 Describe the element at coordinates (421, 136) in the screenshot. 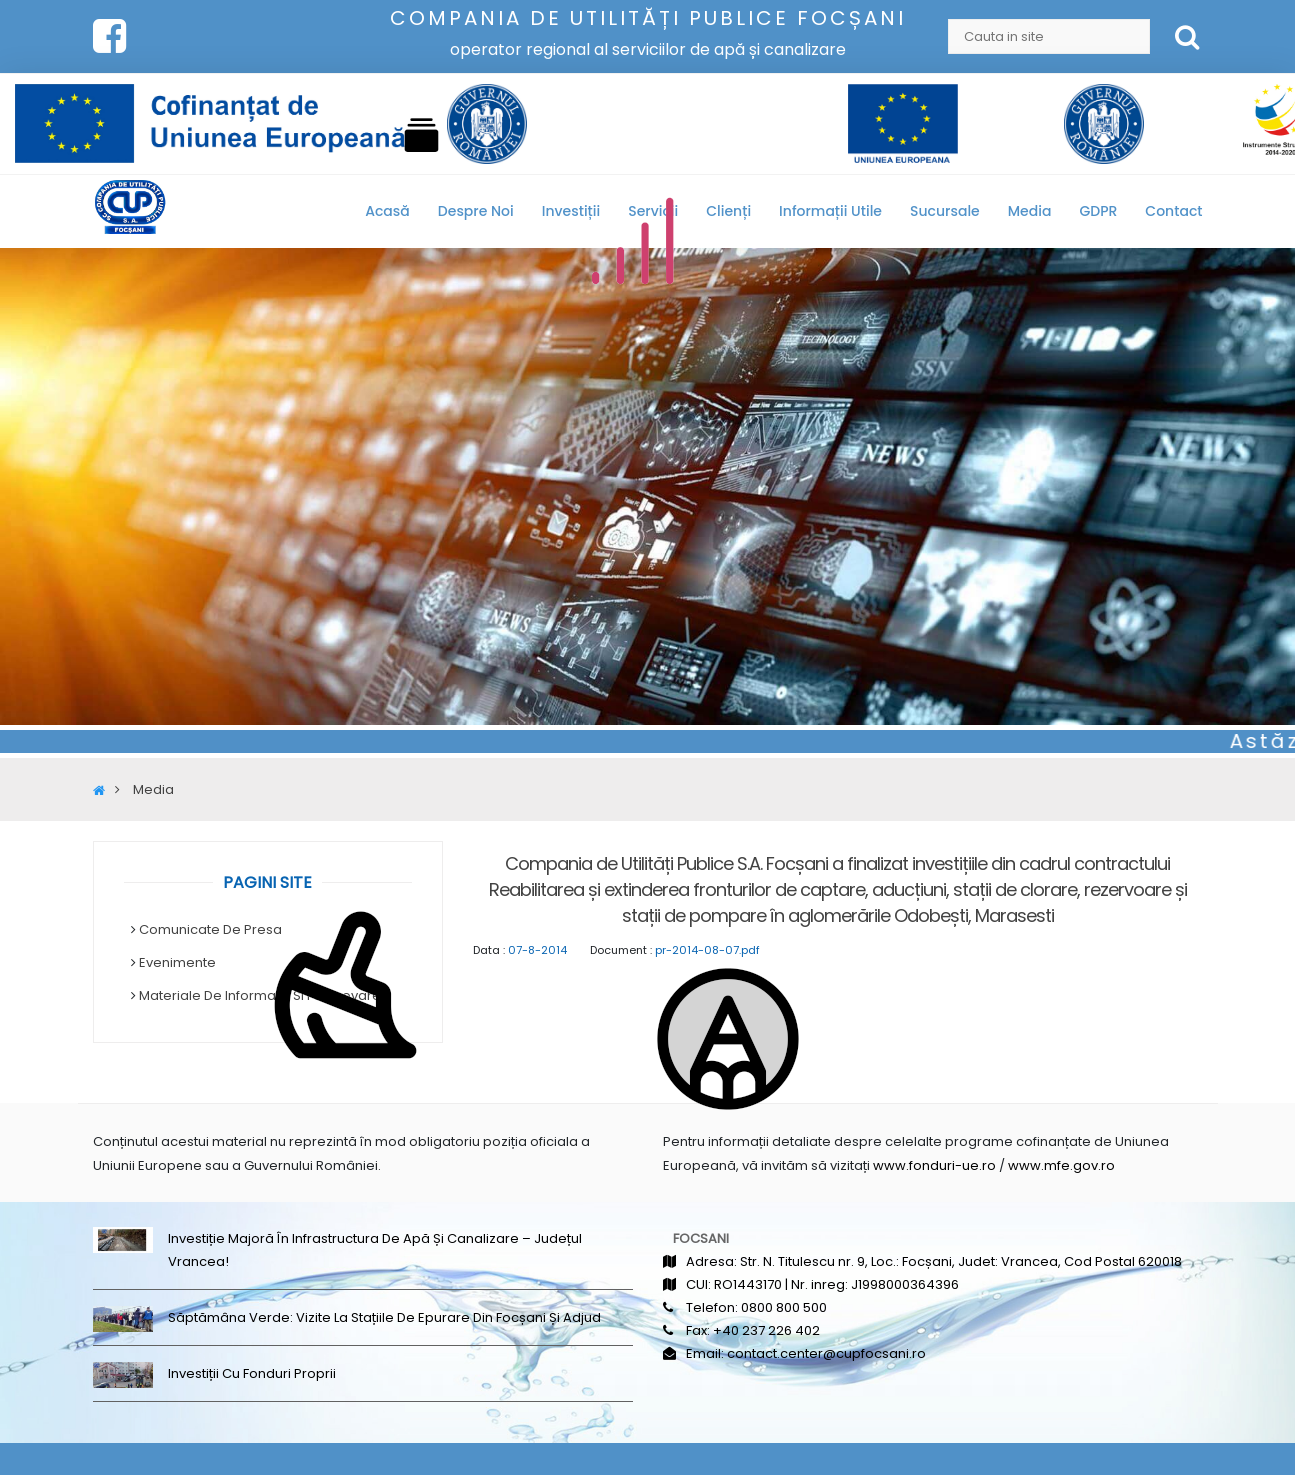

I see `view stacked cards or layers` at that location.